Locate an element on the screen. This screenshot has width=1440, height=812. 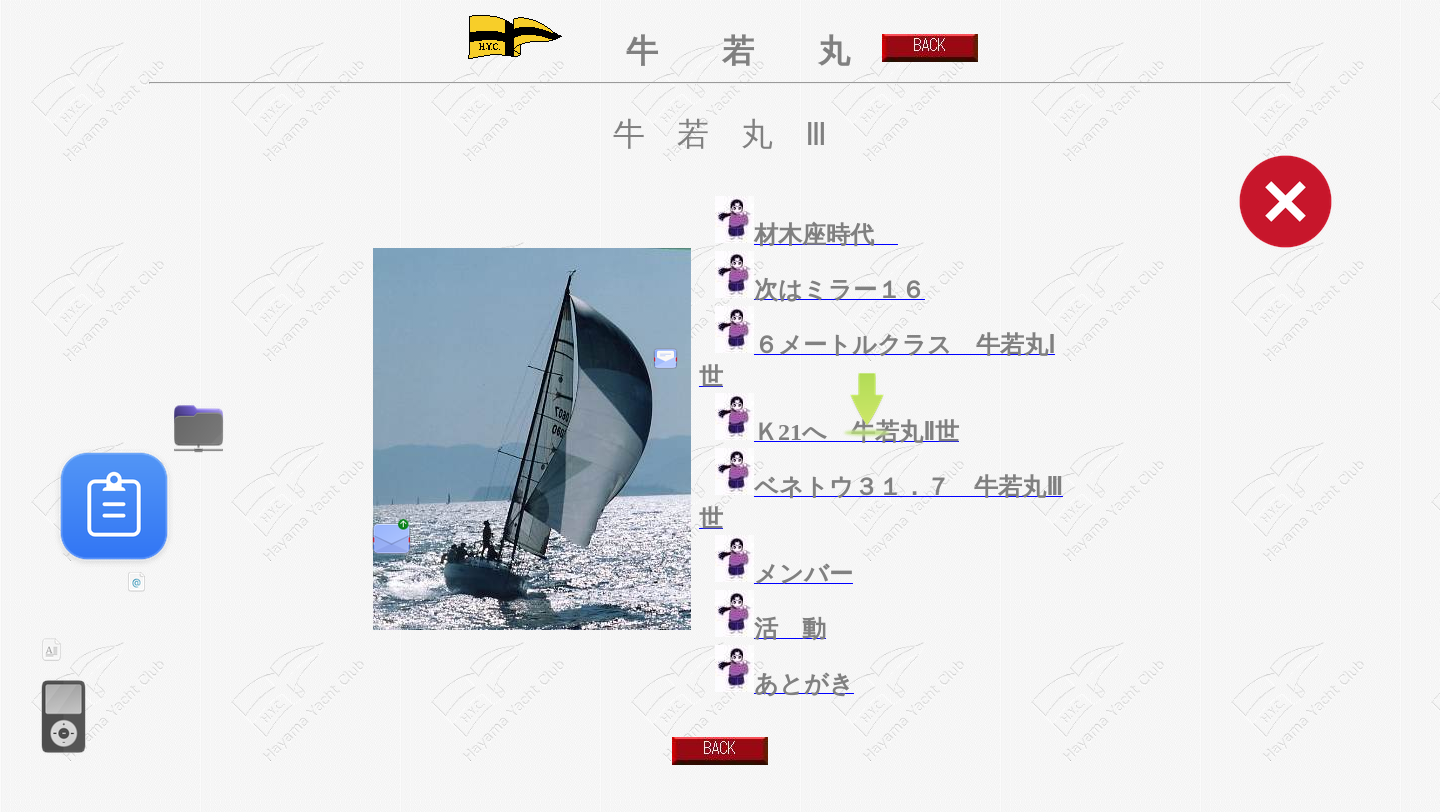
access files stored on a remote server or network location is located at coordinates (198, 427).